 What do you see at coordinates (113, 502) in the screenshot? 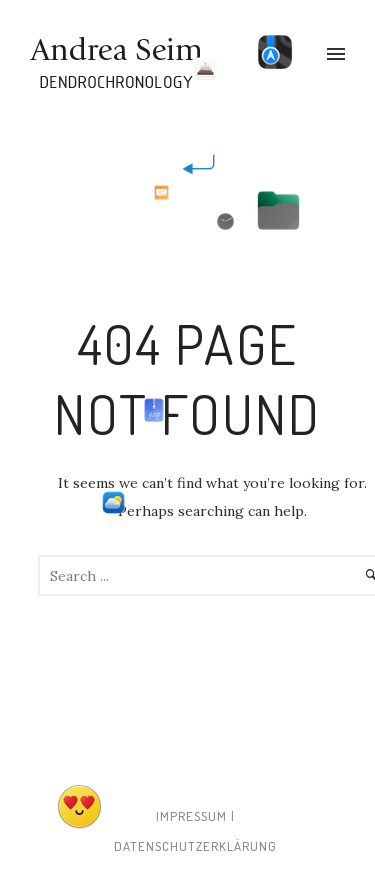
I see `open the weather app` at bounding box center [113, 502].